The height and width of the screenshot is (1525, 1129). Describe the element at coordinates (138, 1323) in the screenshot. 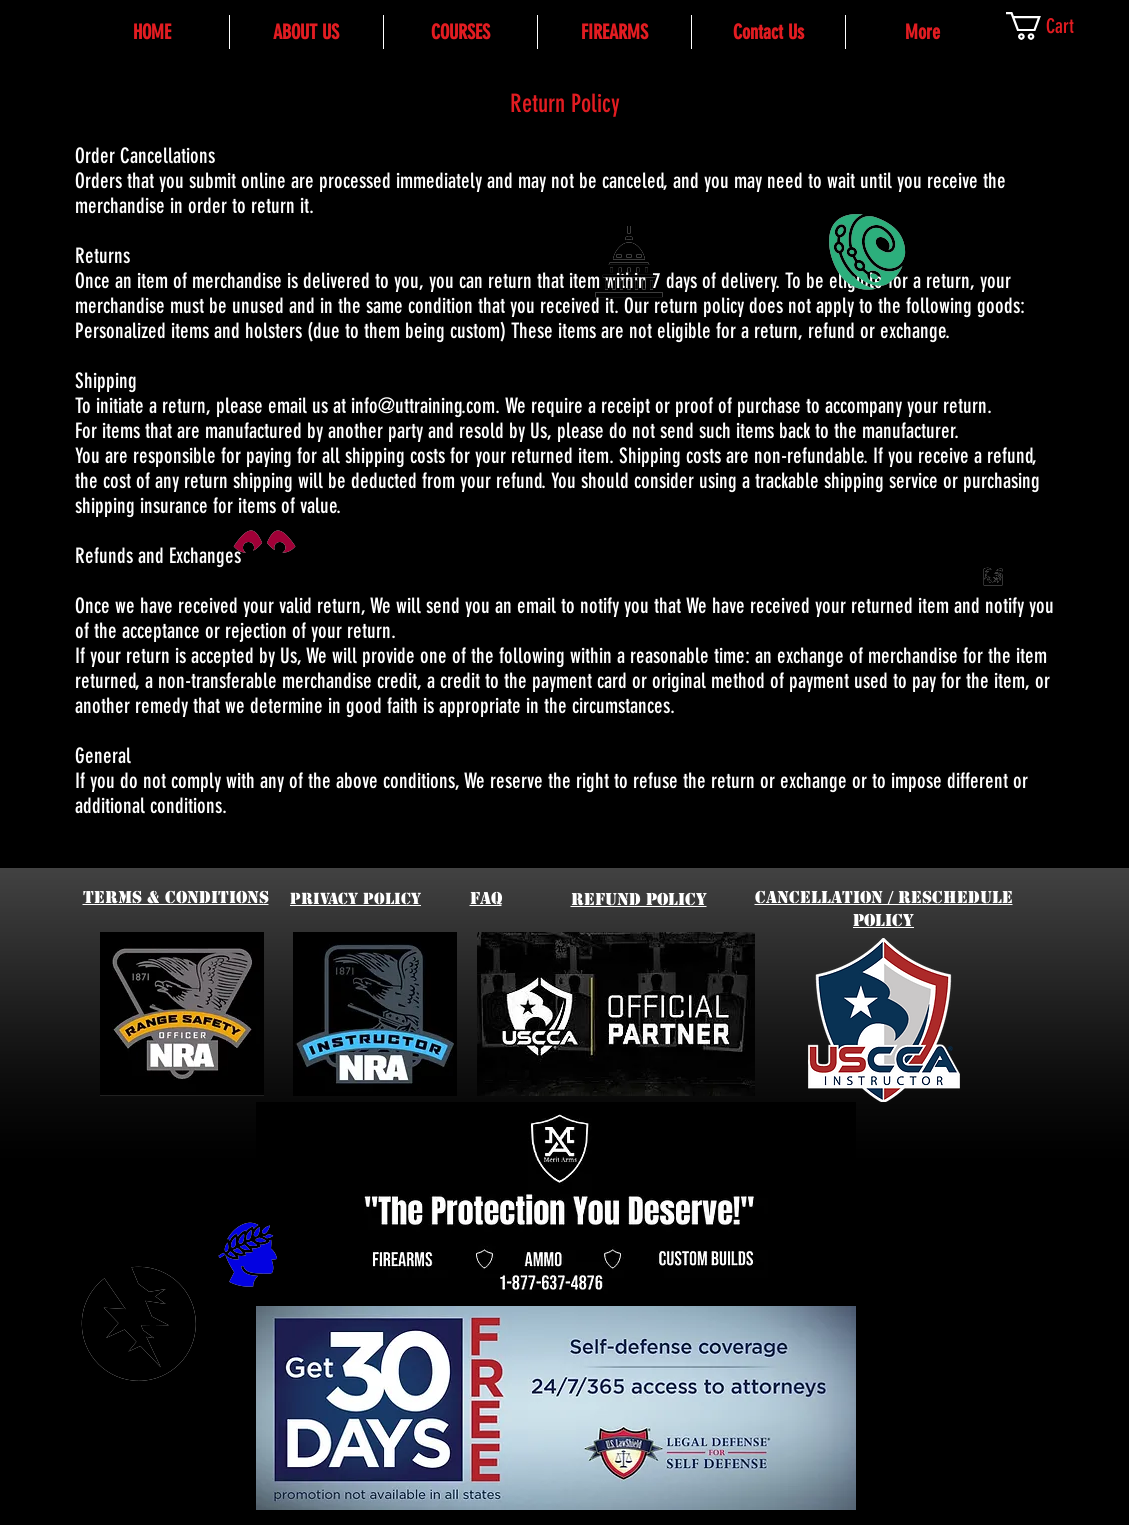

I see `indicates corrupted or damaged disc media` at that location.